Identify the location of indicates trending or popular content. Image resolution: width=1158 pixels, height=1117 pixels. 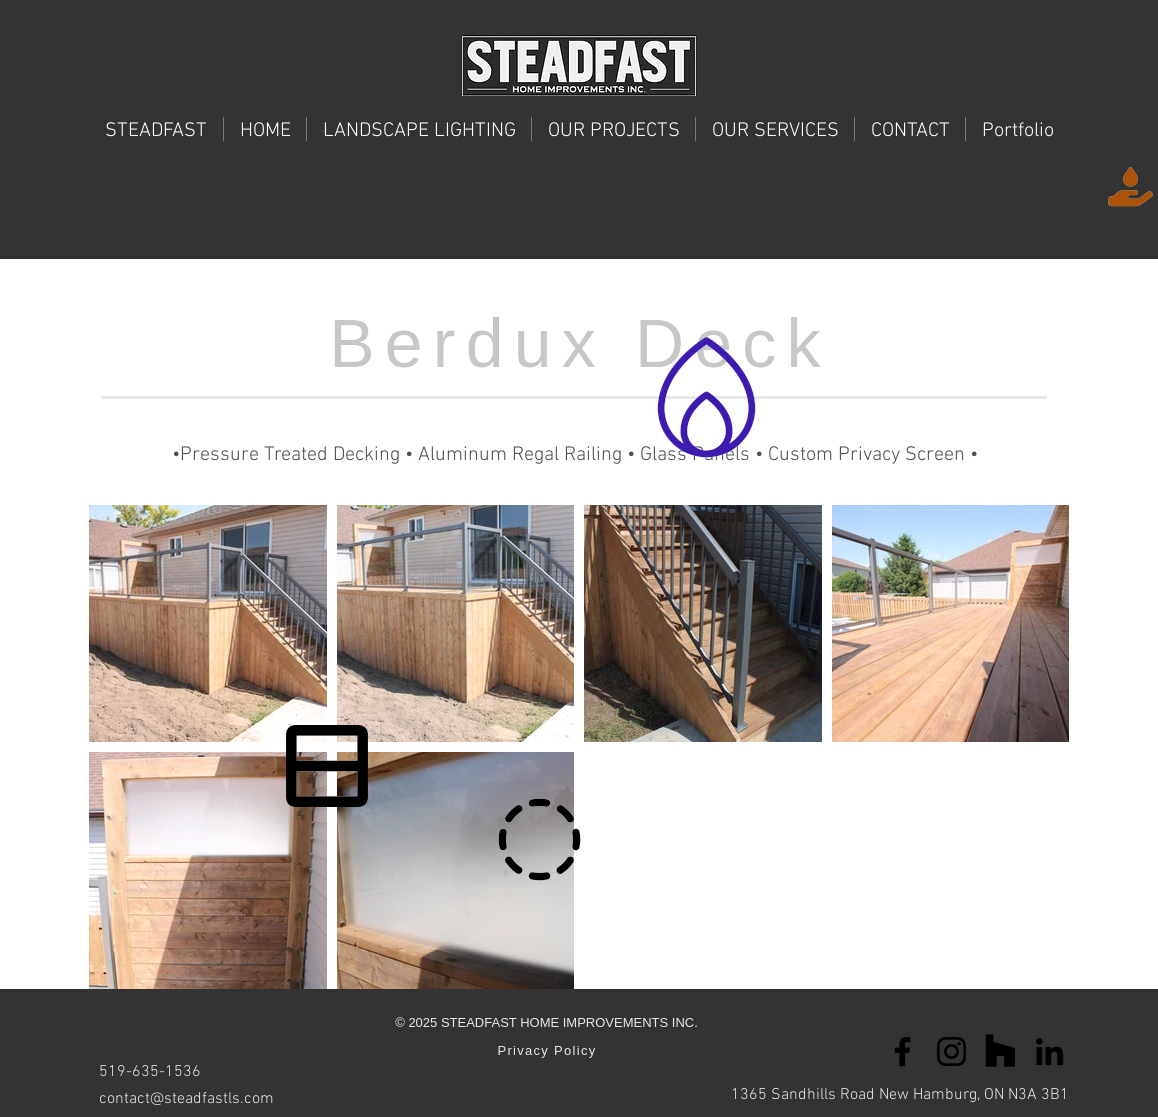
(706, 399).